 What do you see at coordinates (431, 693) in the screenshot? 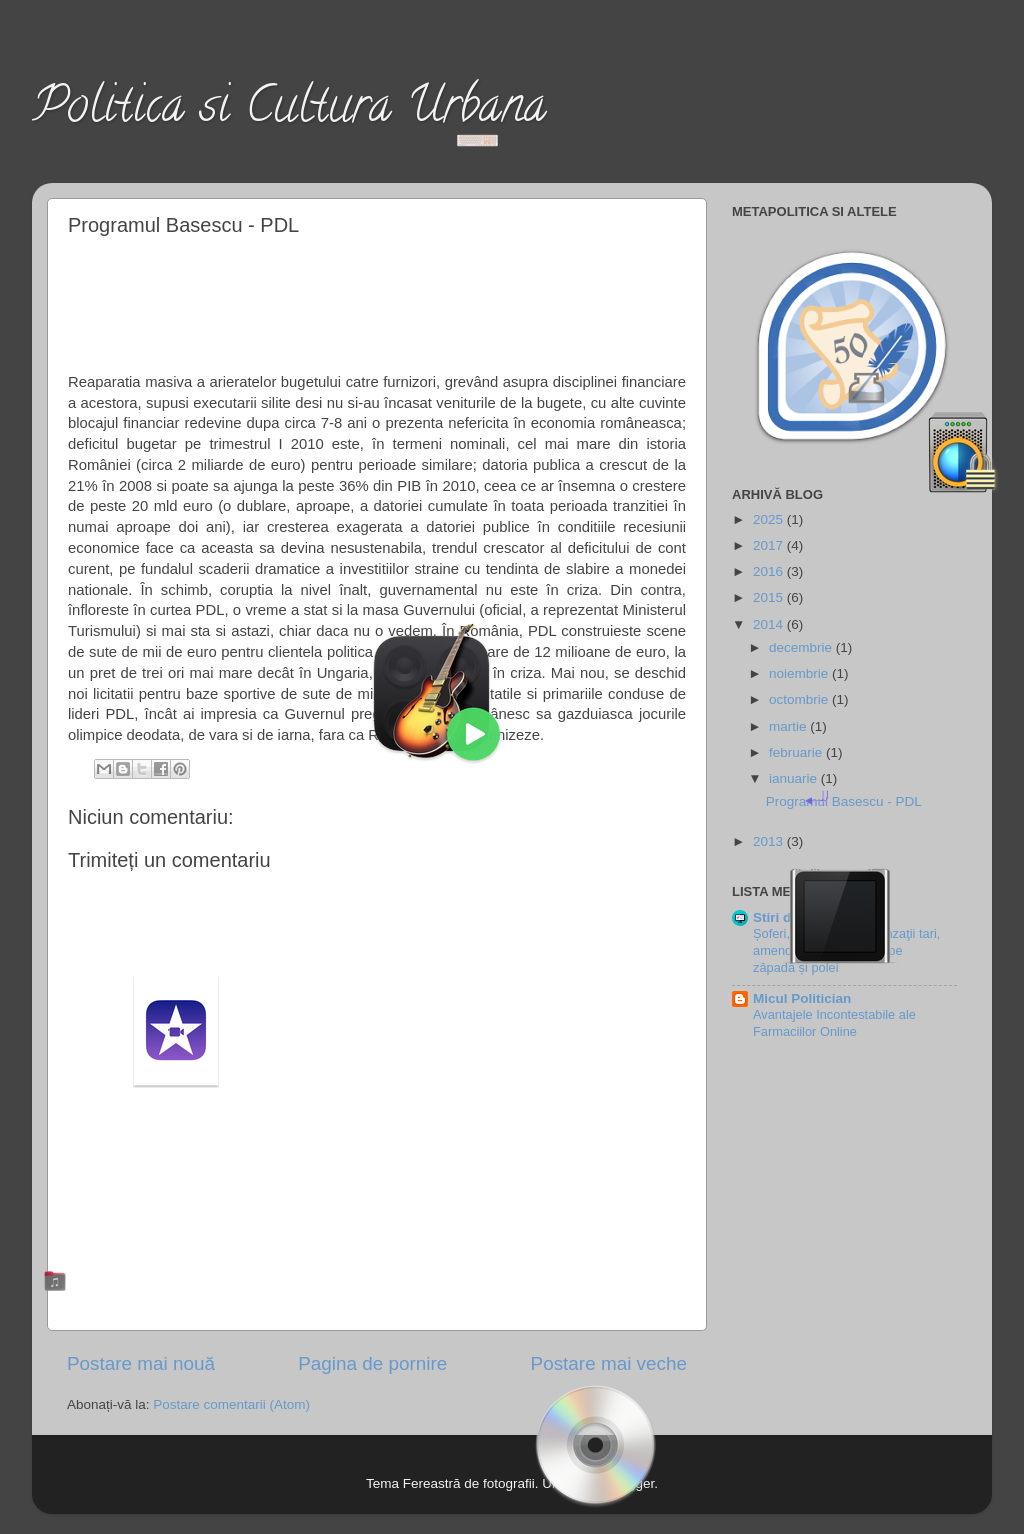
I see `play audio in GarageBand` at bounding box center [431, 693].